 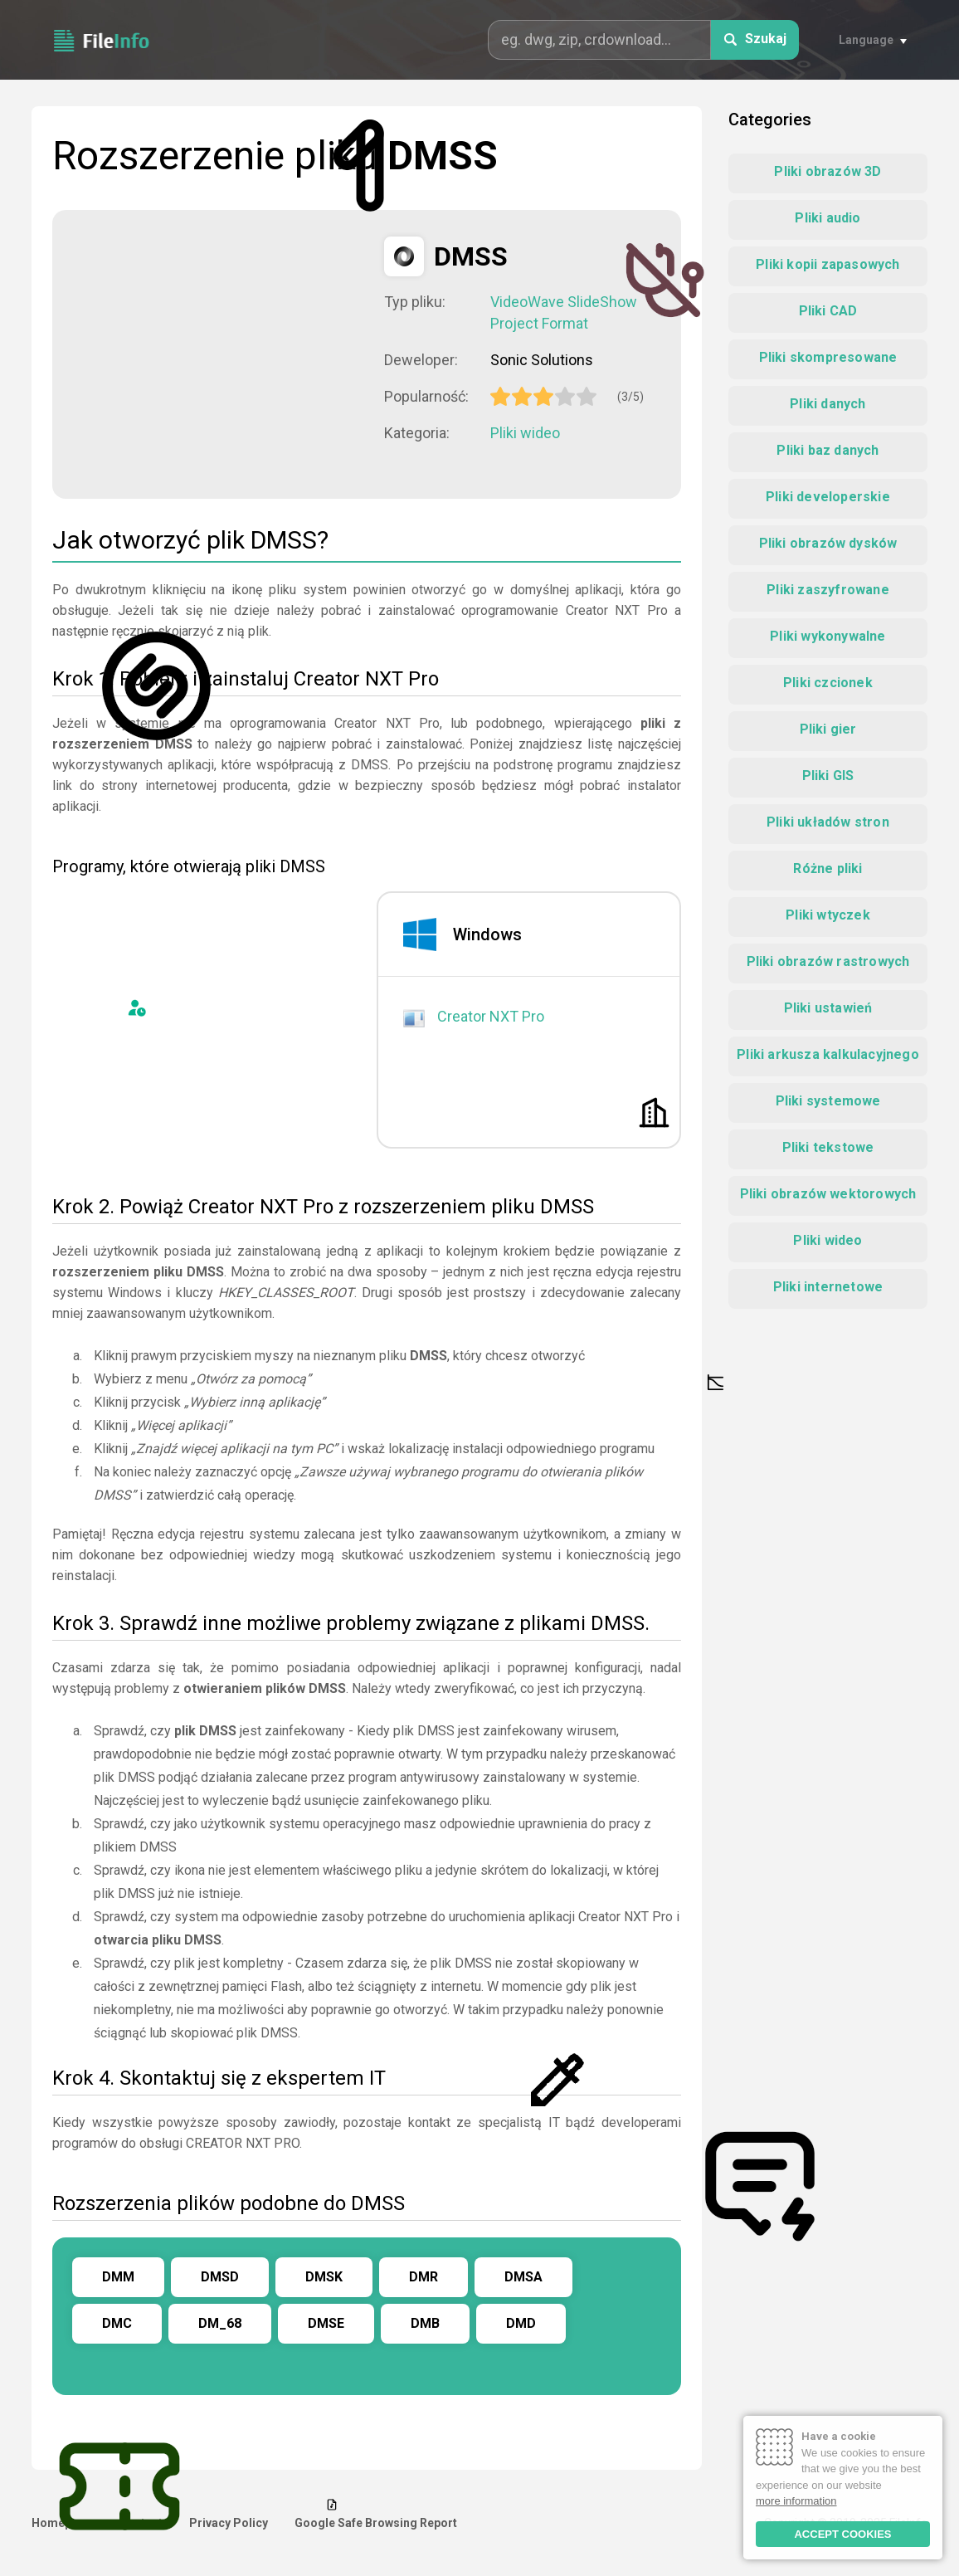 I want to click on open an audio or music file, so click(x=332, y=2505).